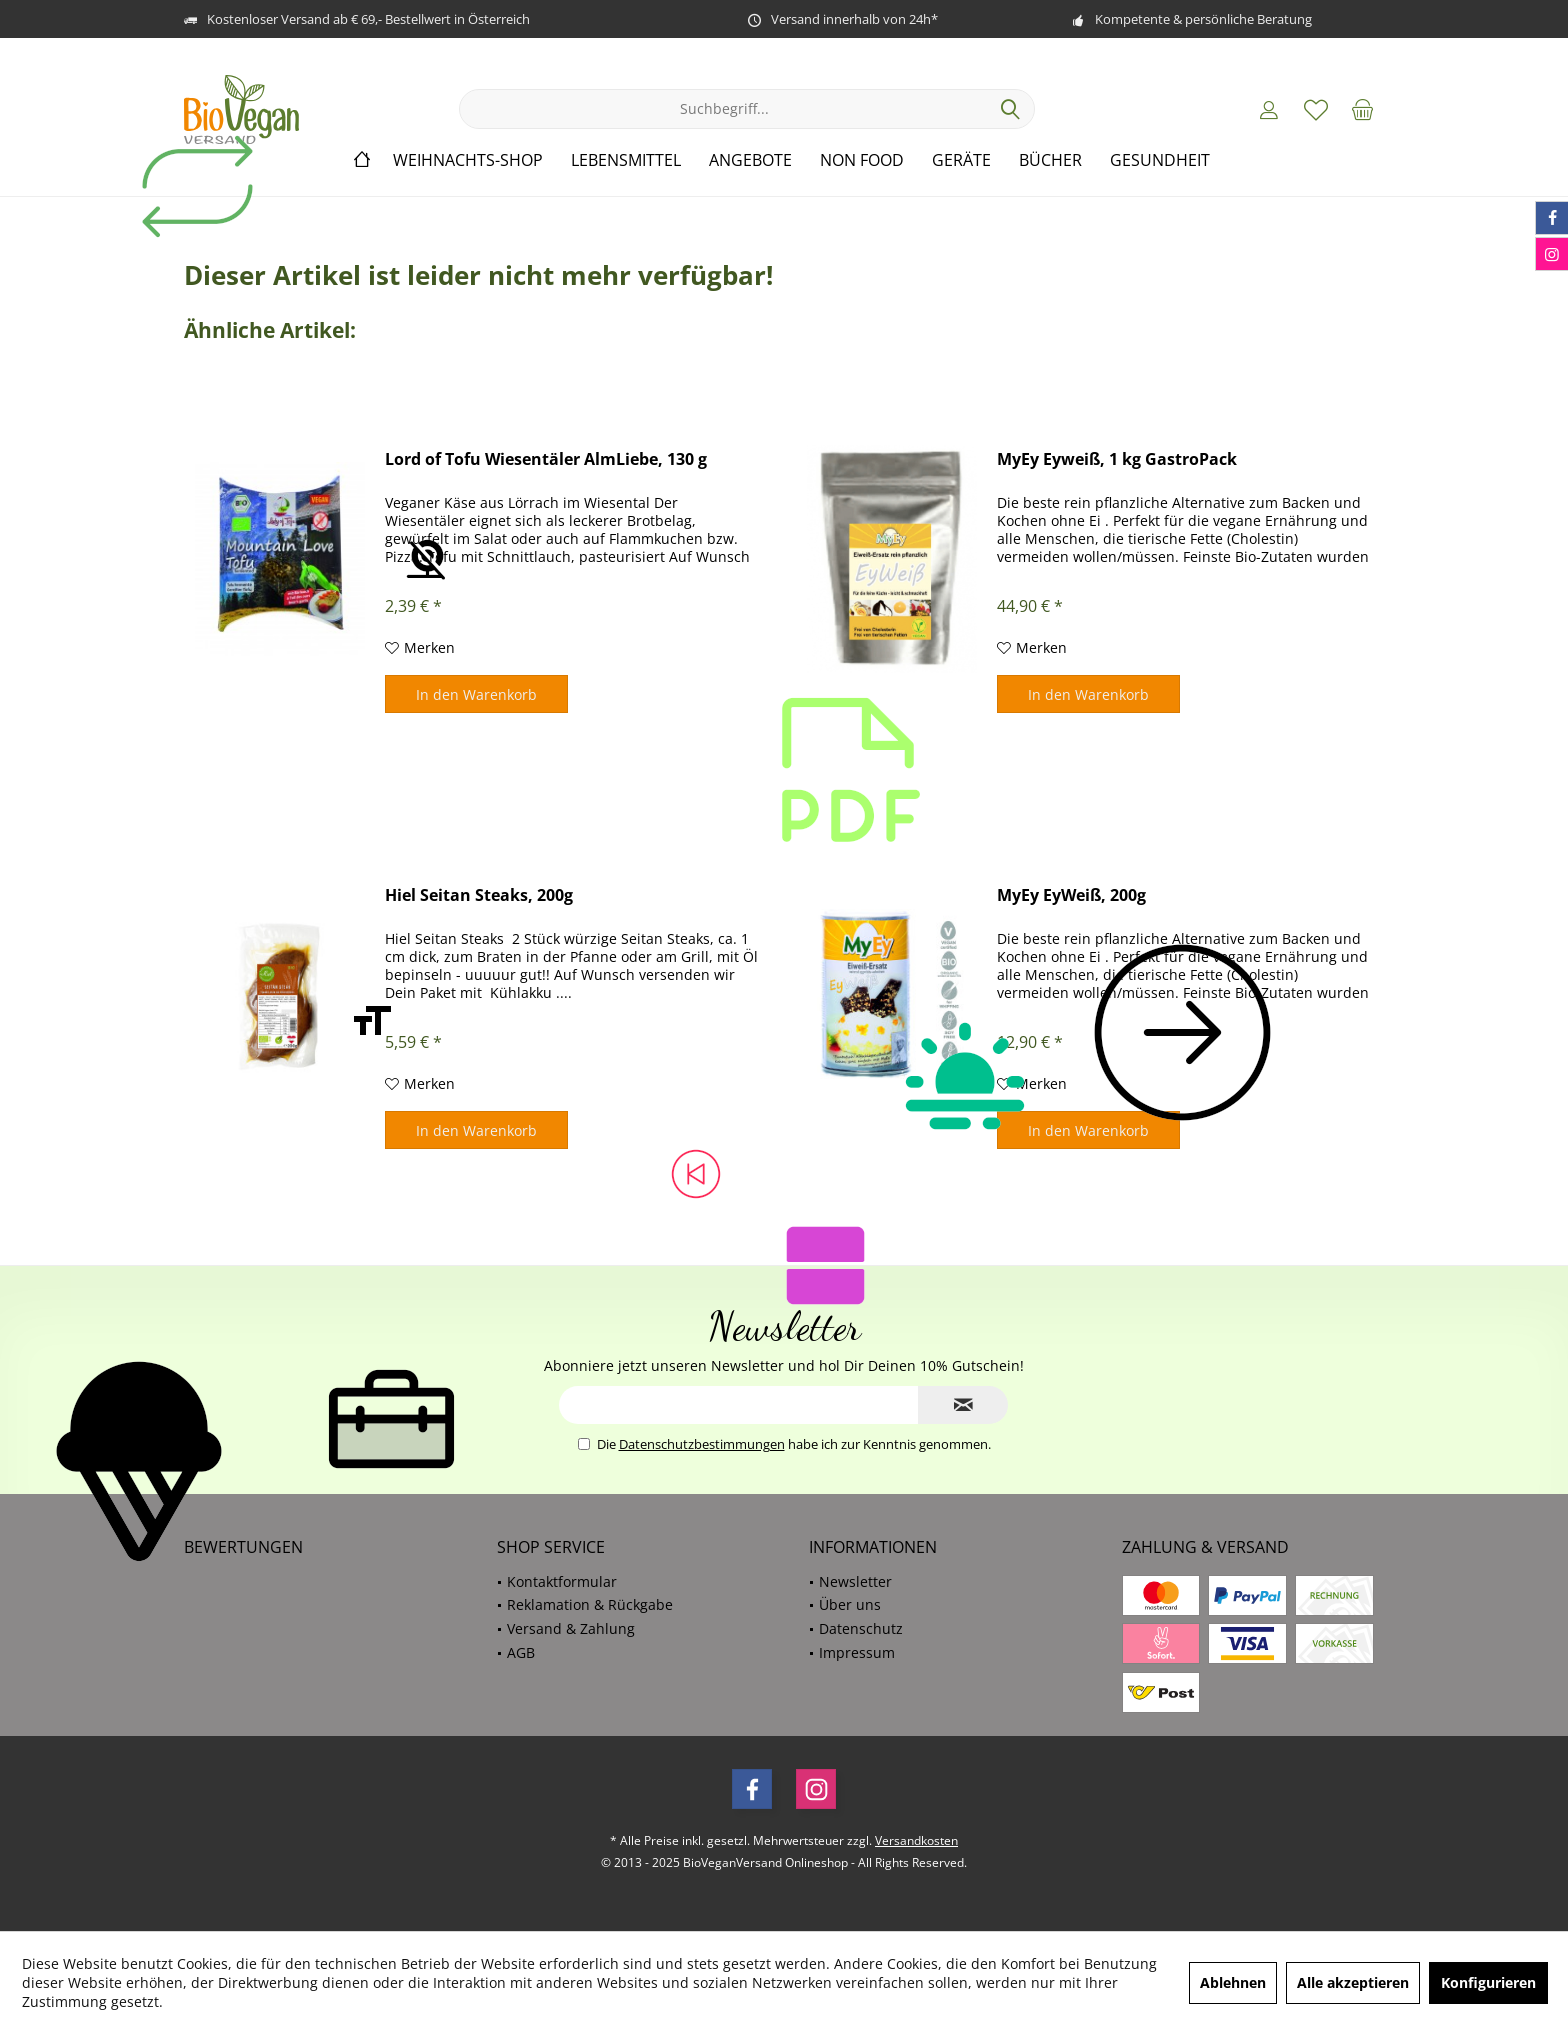 This screenshot has width=1568, height=2033. I want to click on adjust text size settings, so click(371, 1021).